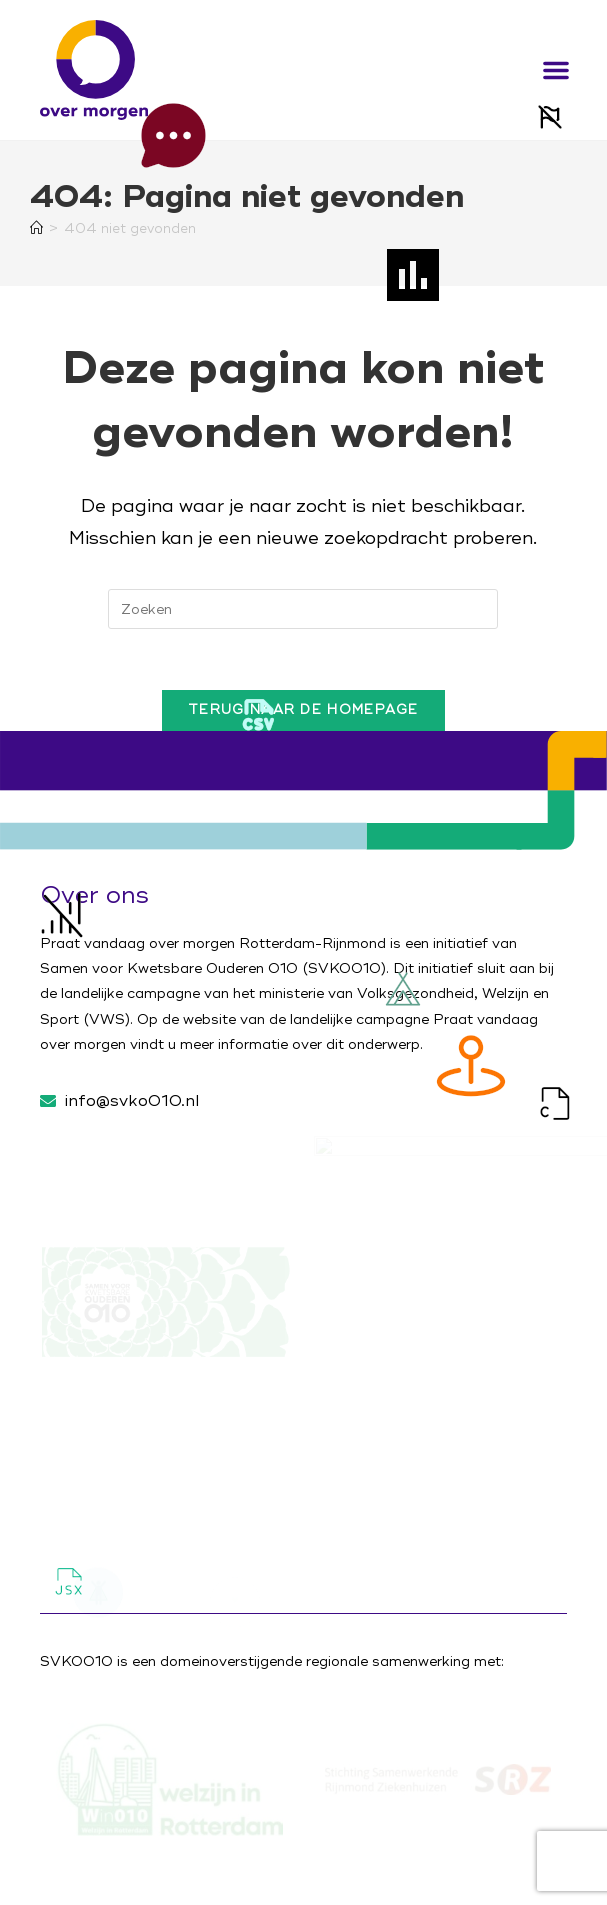 The width and height of the screenshot is (607, 1905). I want to click on jsx file type indicator, so click(69, 1582).